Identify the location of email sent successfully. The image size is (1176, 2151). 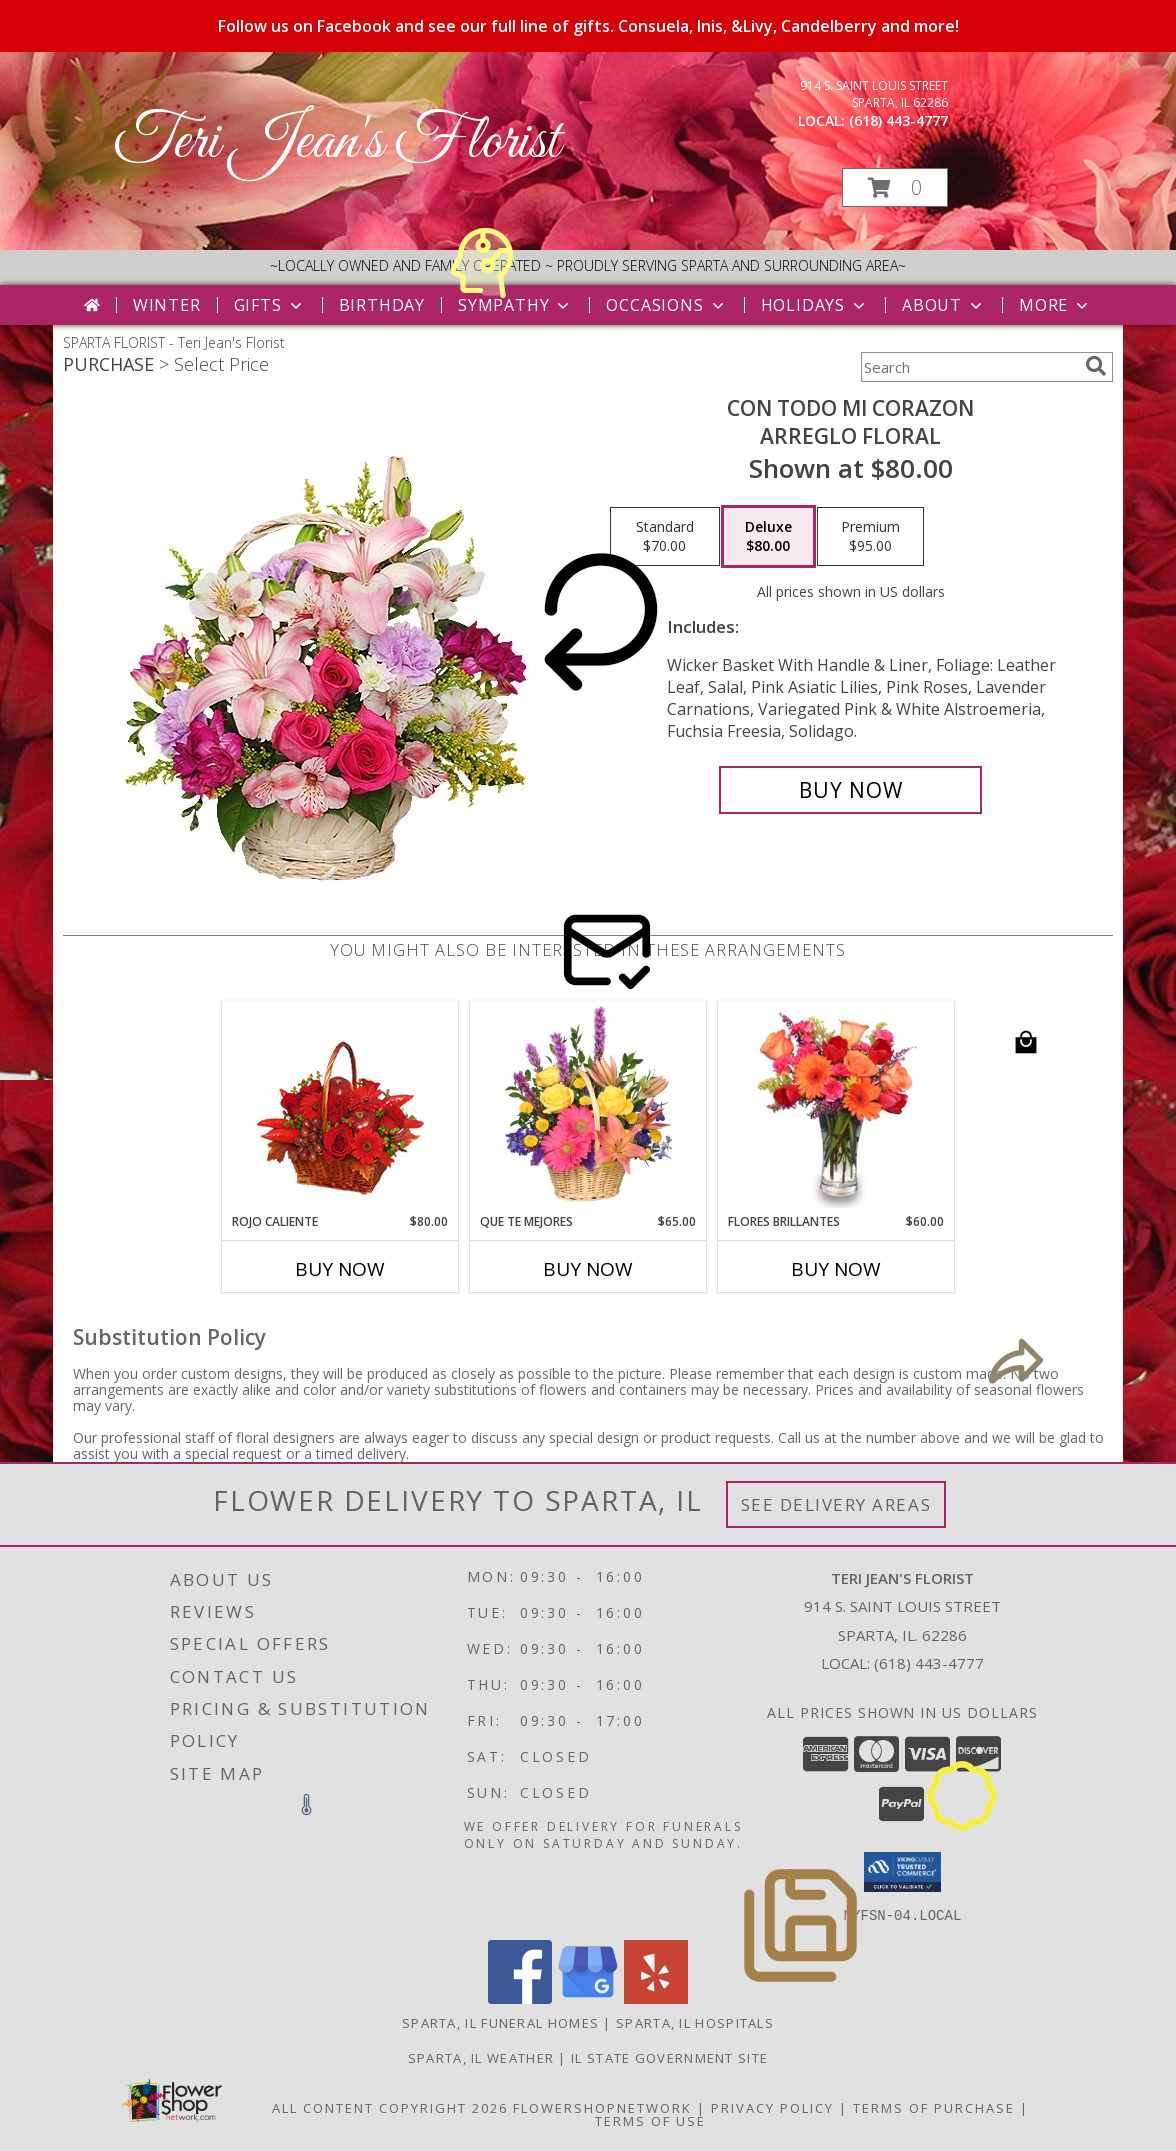
(607, 950).